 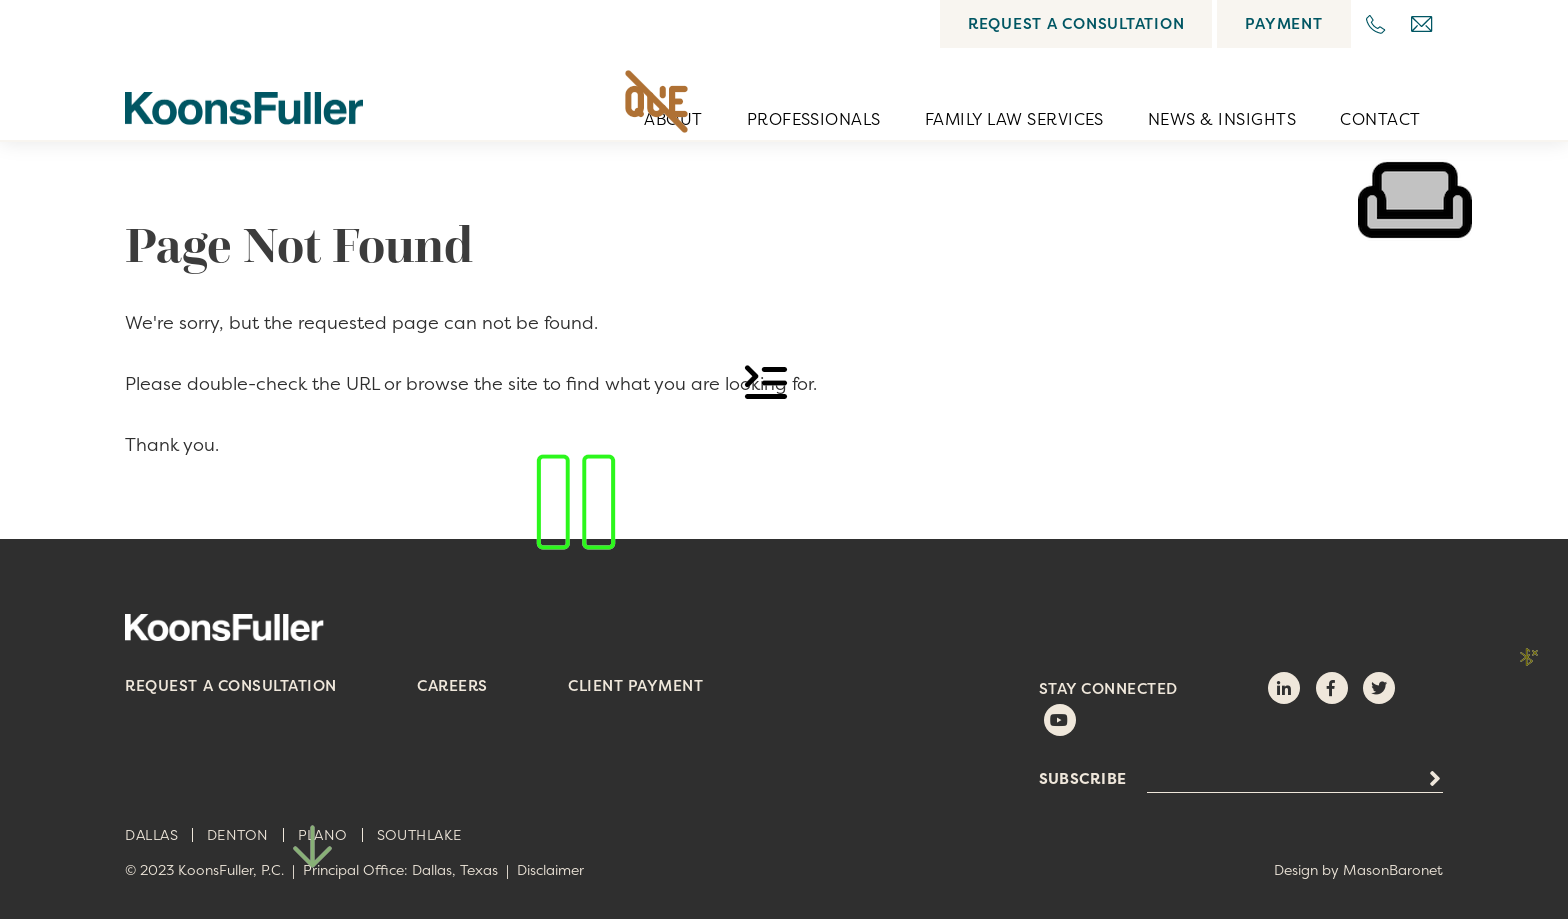 I want to click on increase text indentation, so click(x=766, y=383).